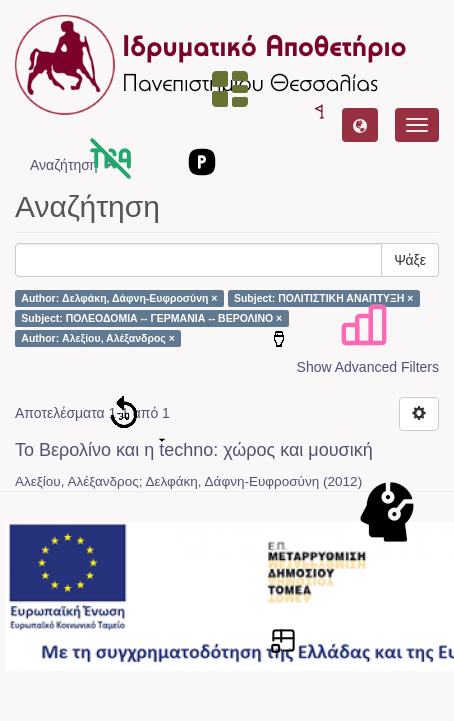 The image size is (454, 721). I want to click on configure HDMI input settings, so click(279, 339).